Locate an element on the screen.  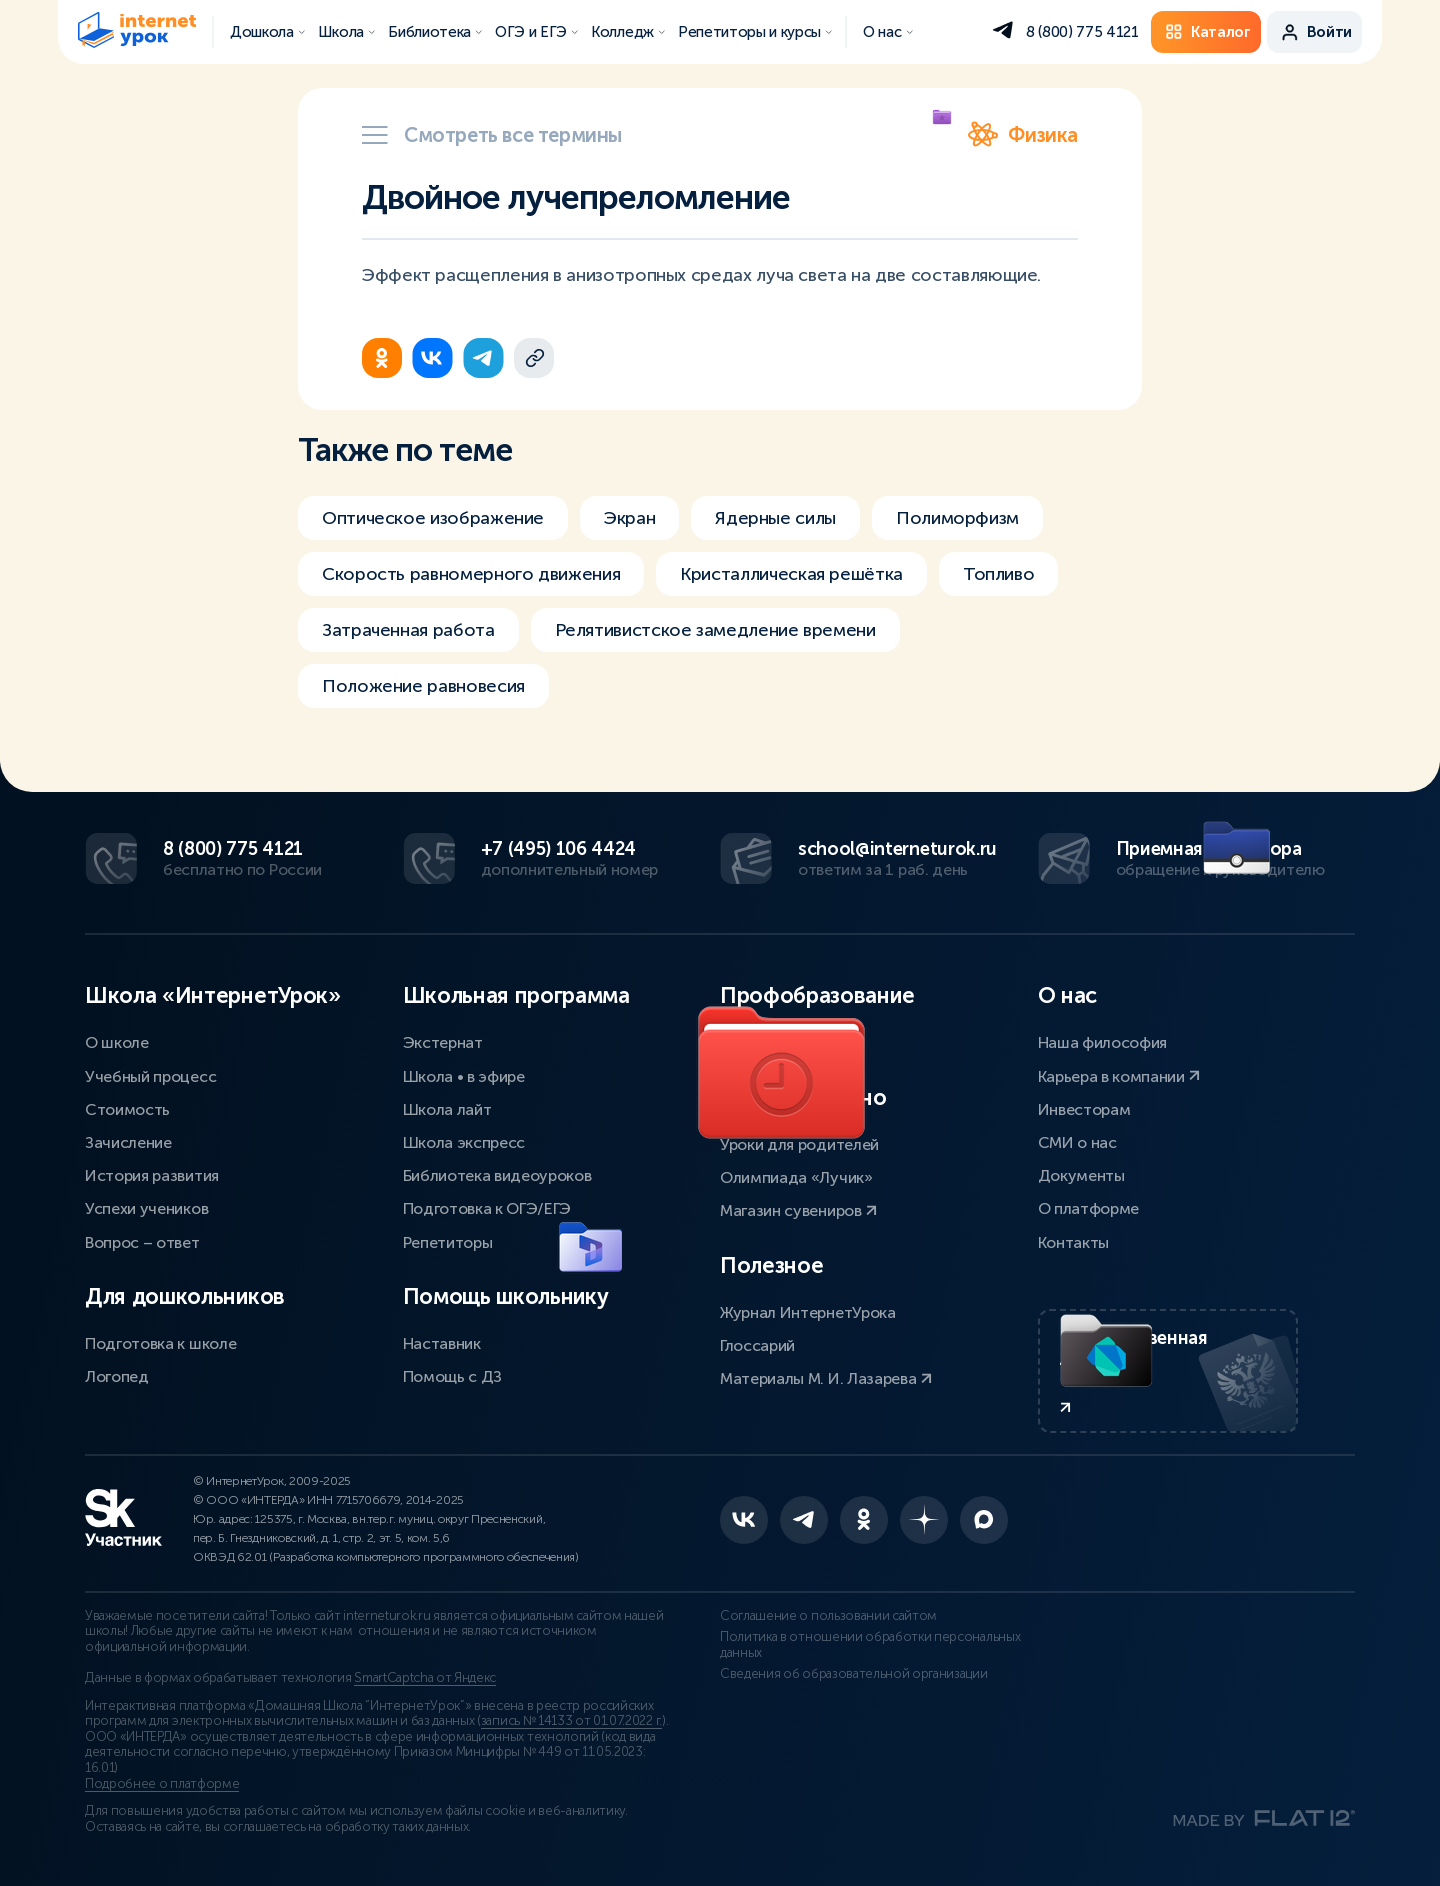
access temporary files folder is located at coordinates (781, 1072).